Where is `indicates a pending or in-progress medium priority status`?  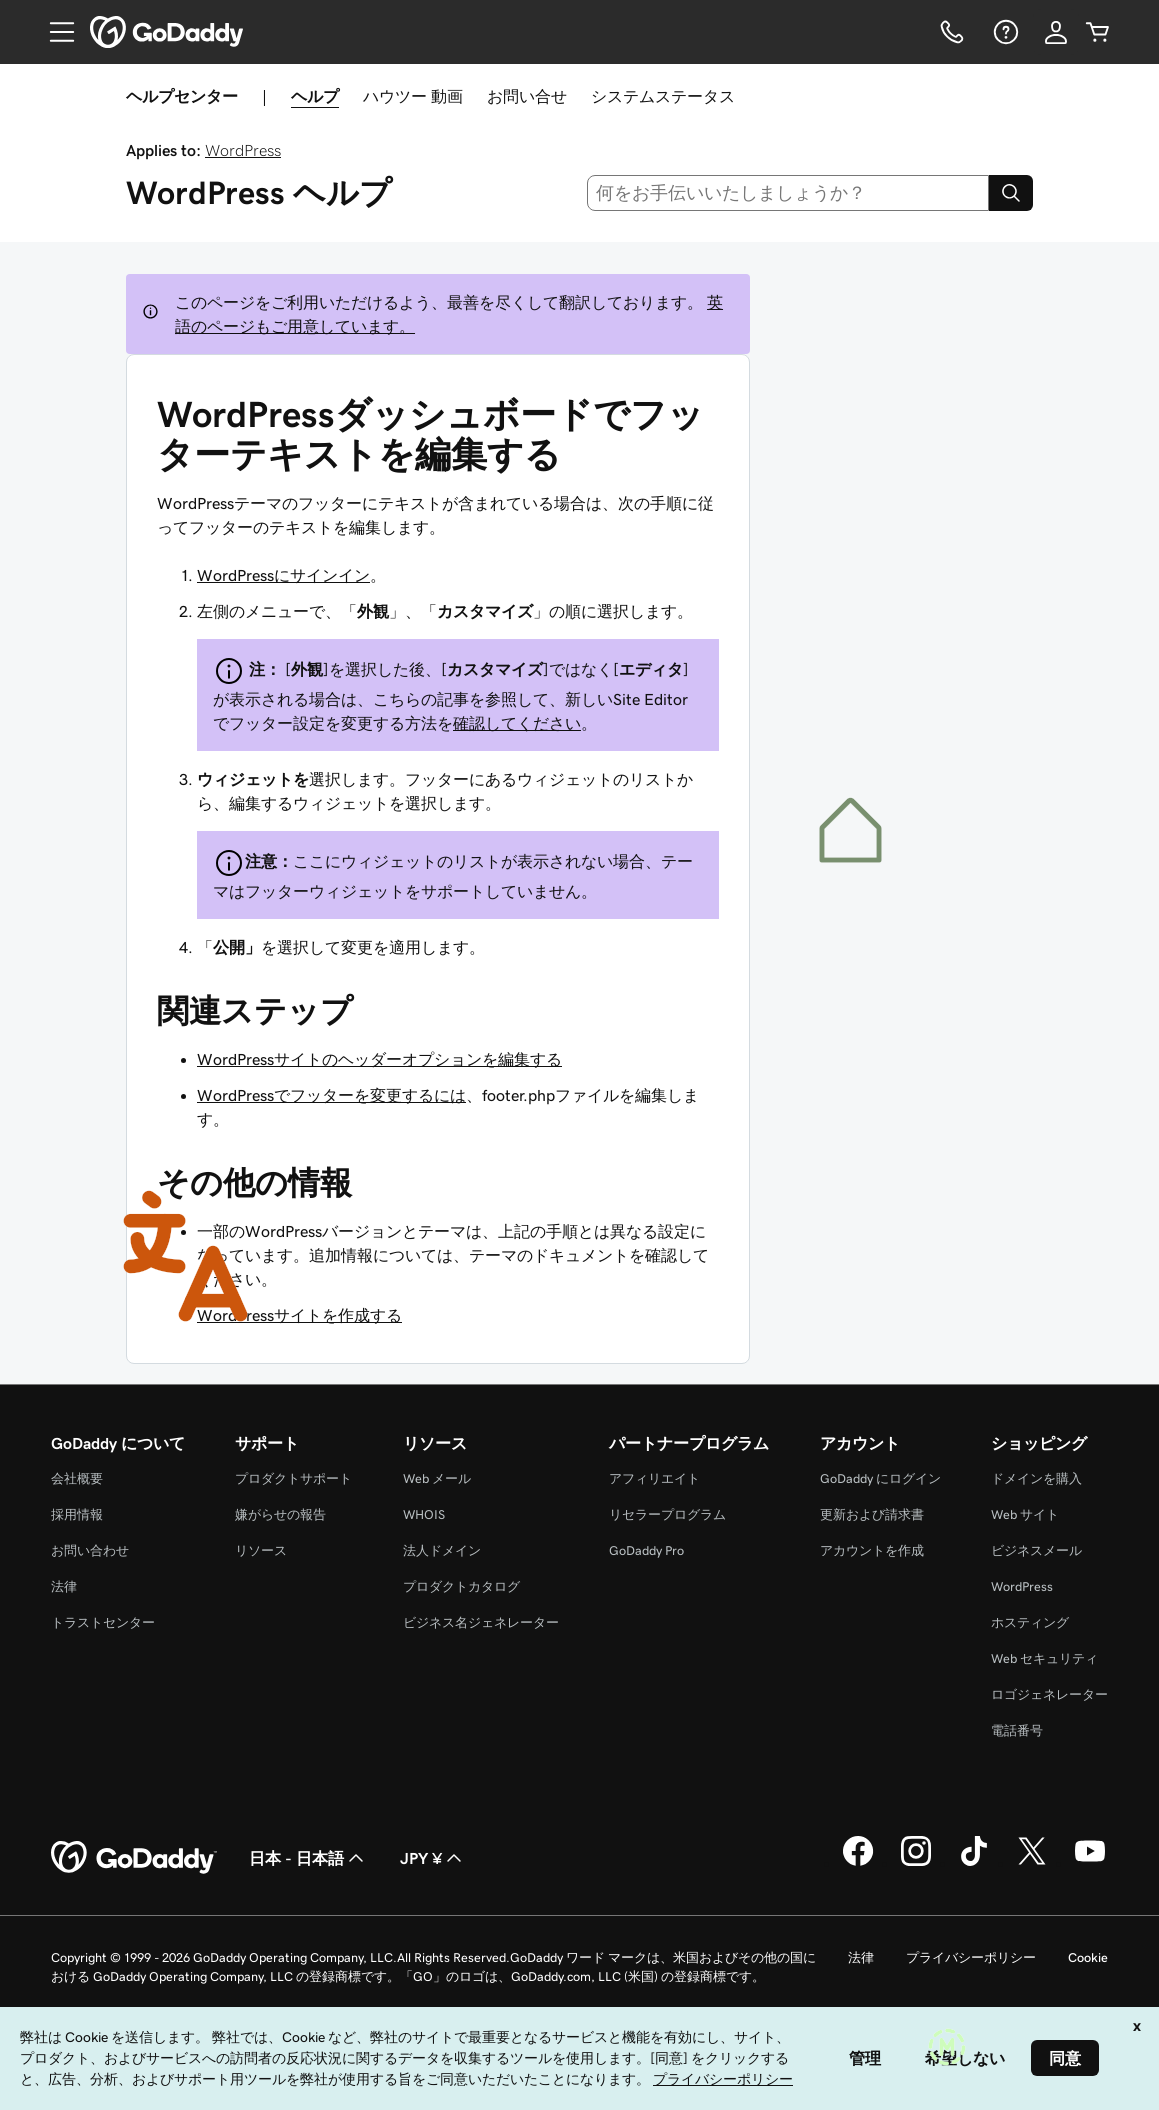
indicates a pending or in-progress medium priority status is located at coordinates (947, 2047).